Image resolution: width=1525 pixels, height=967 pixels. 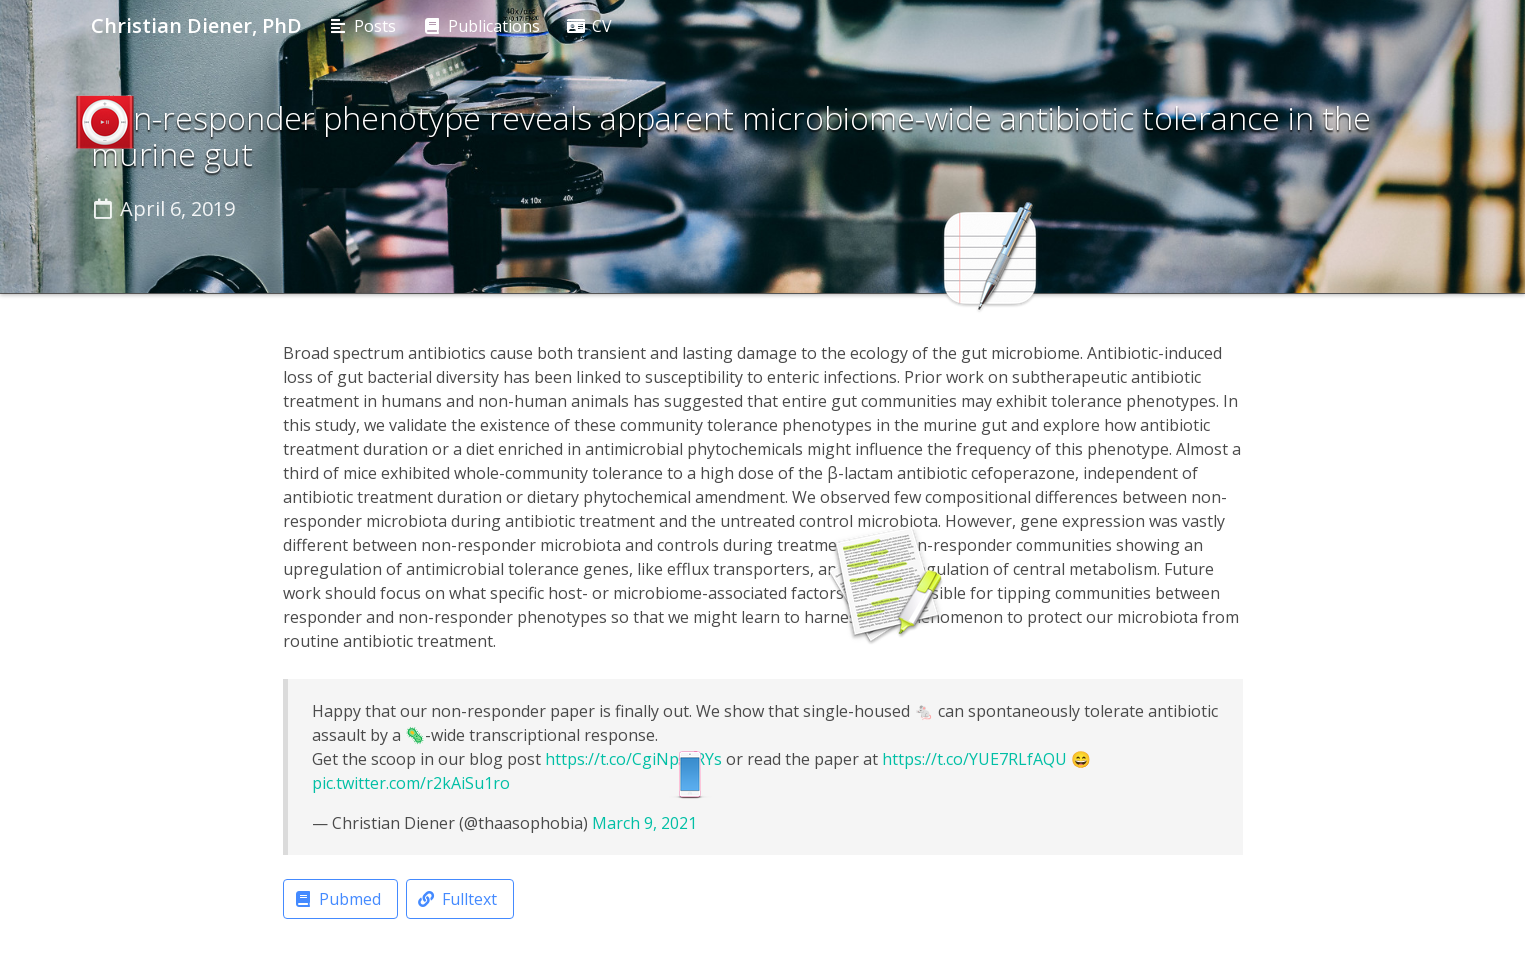 What do you see at coordinates (690, 775) in the screenshot?
I see `iPod Touch device connected` at bounding box center [690, 775].